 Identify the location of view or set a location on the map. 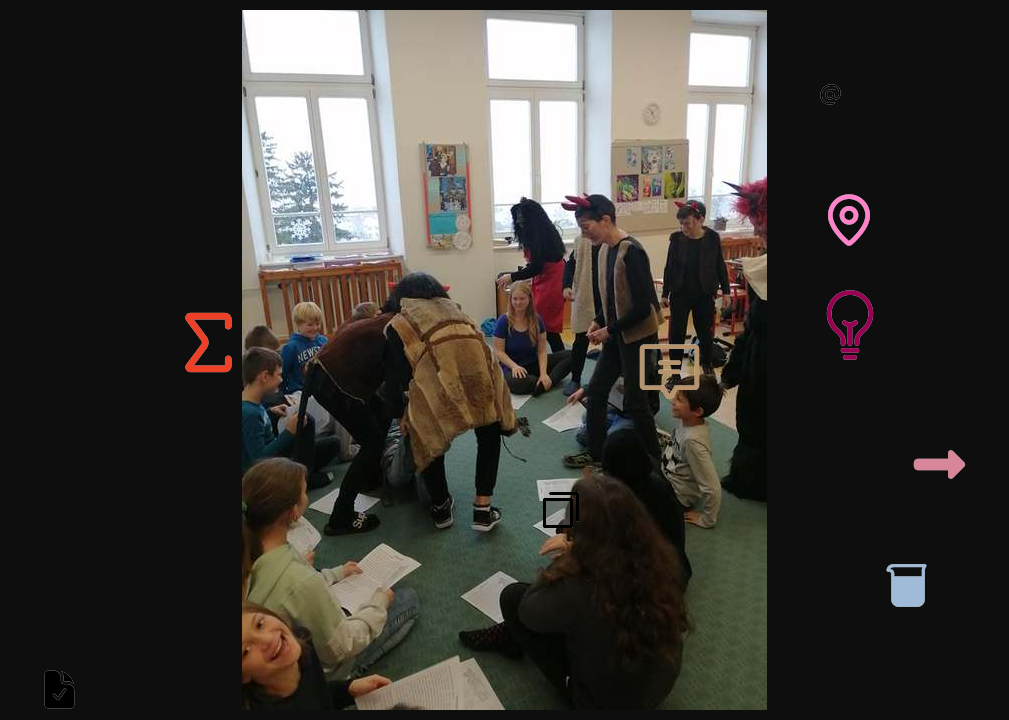
(849, 220).